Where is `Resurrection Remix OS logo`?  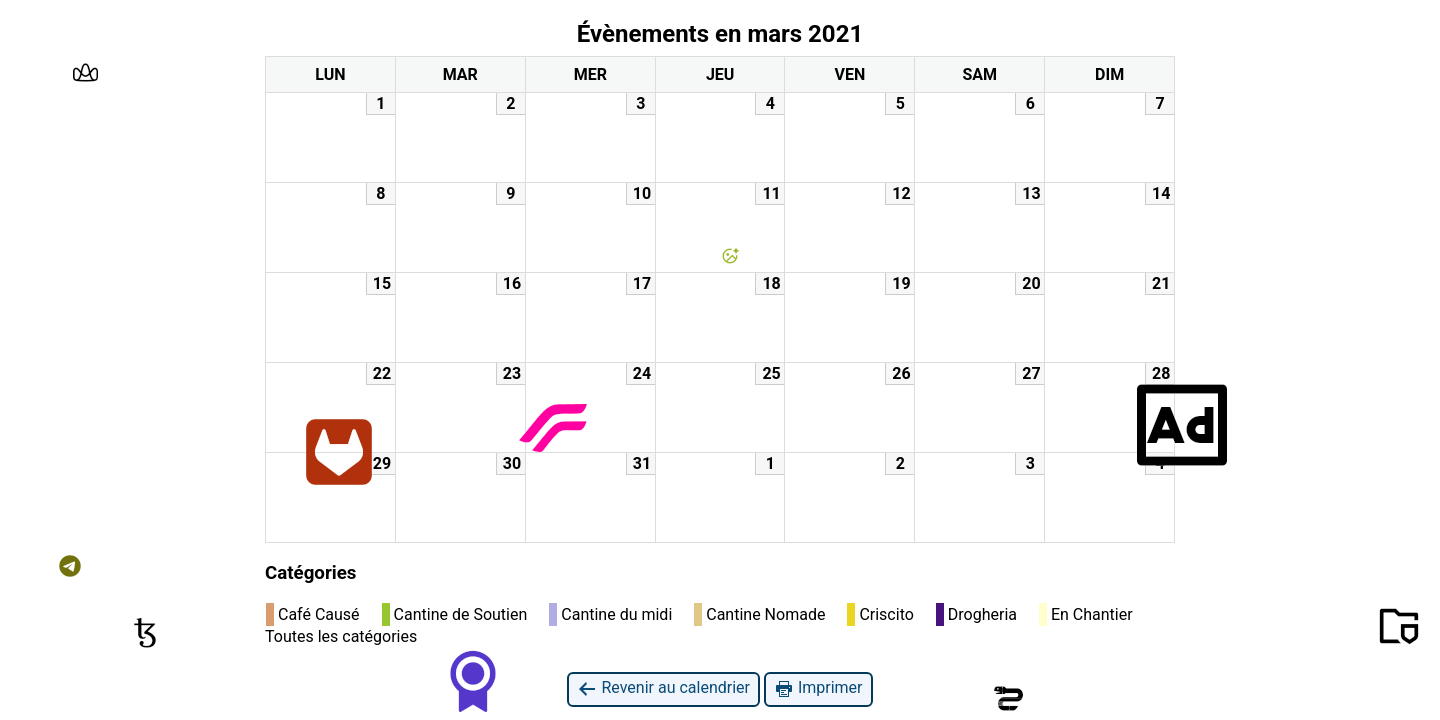 Resurrection Remix OS logo is located at coordinates (553, 428).